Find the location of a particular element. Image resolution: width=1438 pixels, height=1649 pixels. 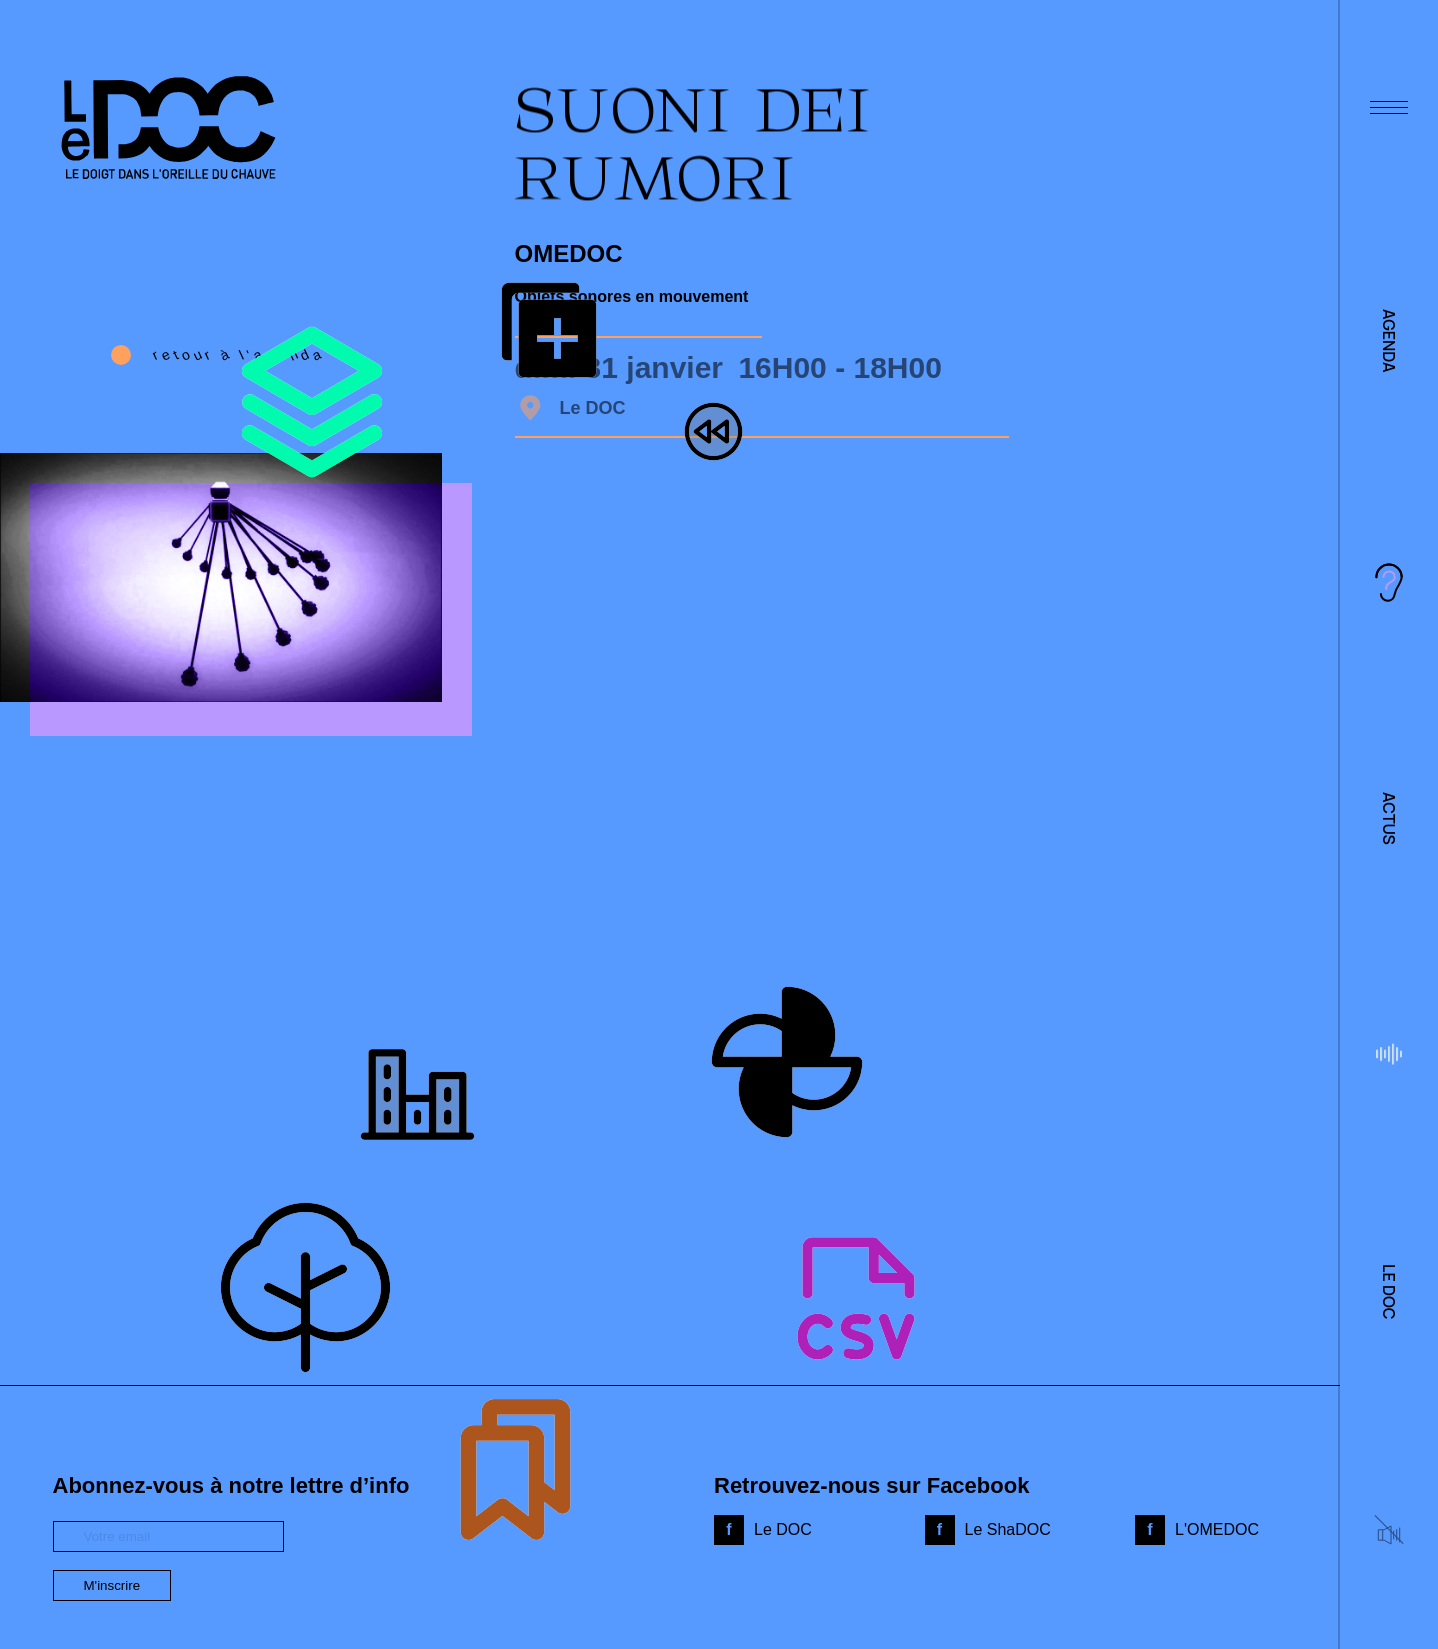

view all saved bookmarks is located at coordinates (515, 1469).